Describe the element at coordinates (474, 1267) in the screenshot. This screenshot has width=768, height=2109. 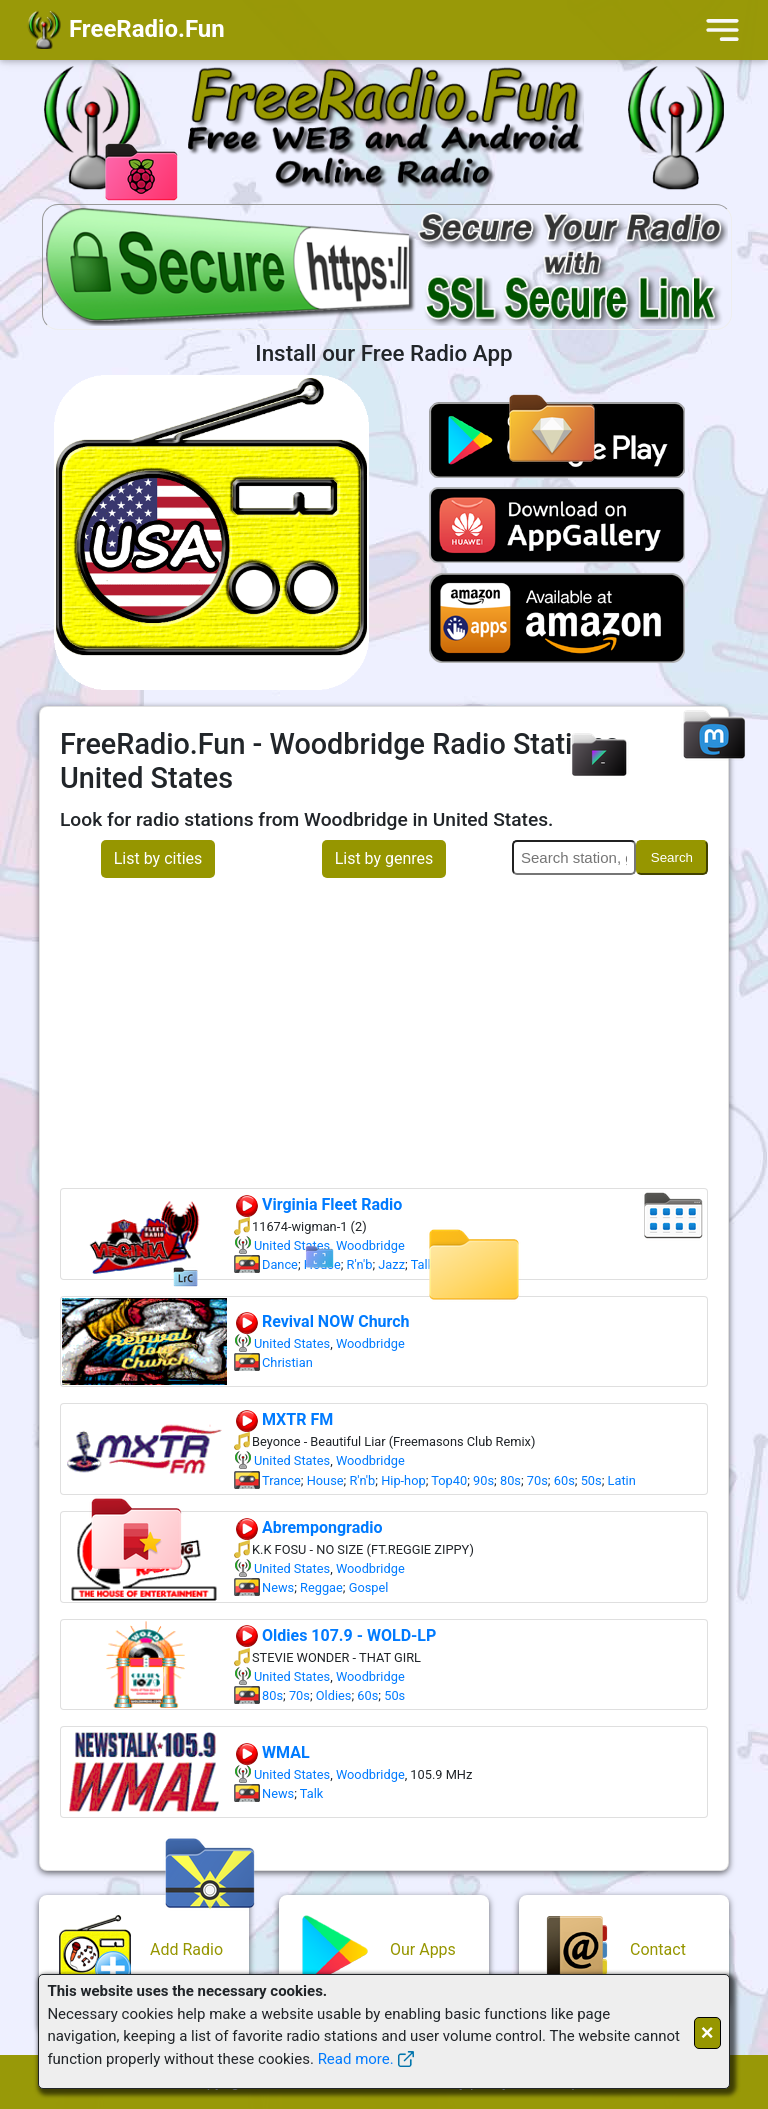
I see `open a folder to view its contents` at that location.